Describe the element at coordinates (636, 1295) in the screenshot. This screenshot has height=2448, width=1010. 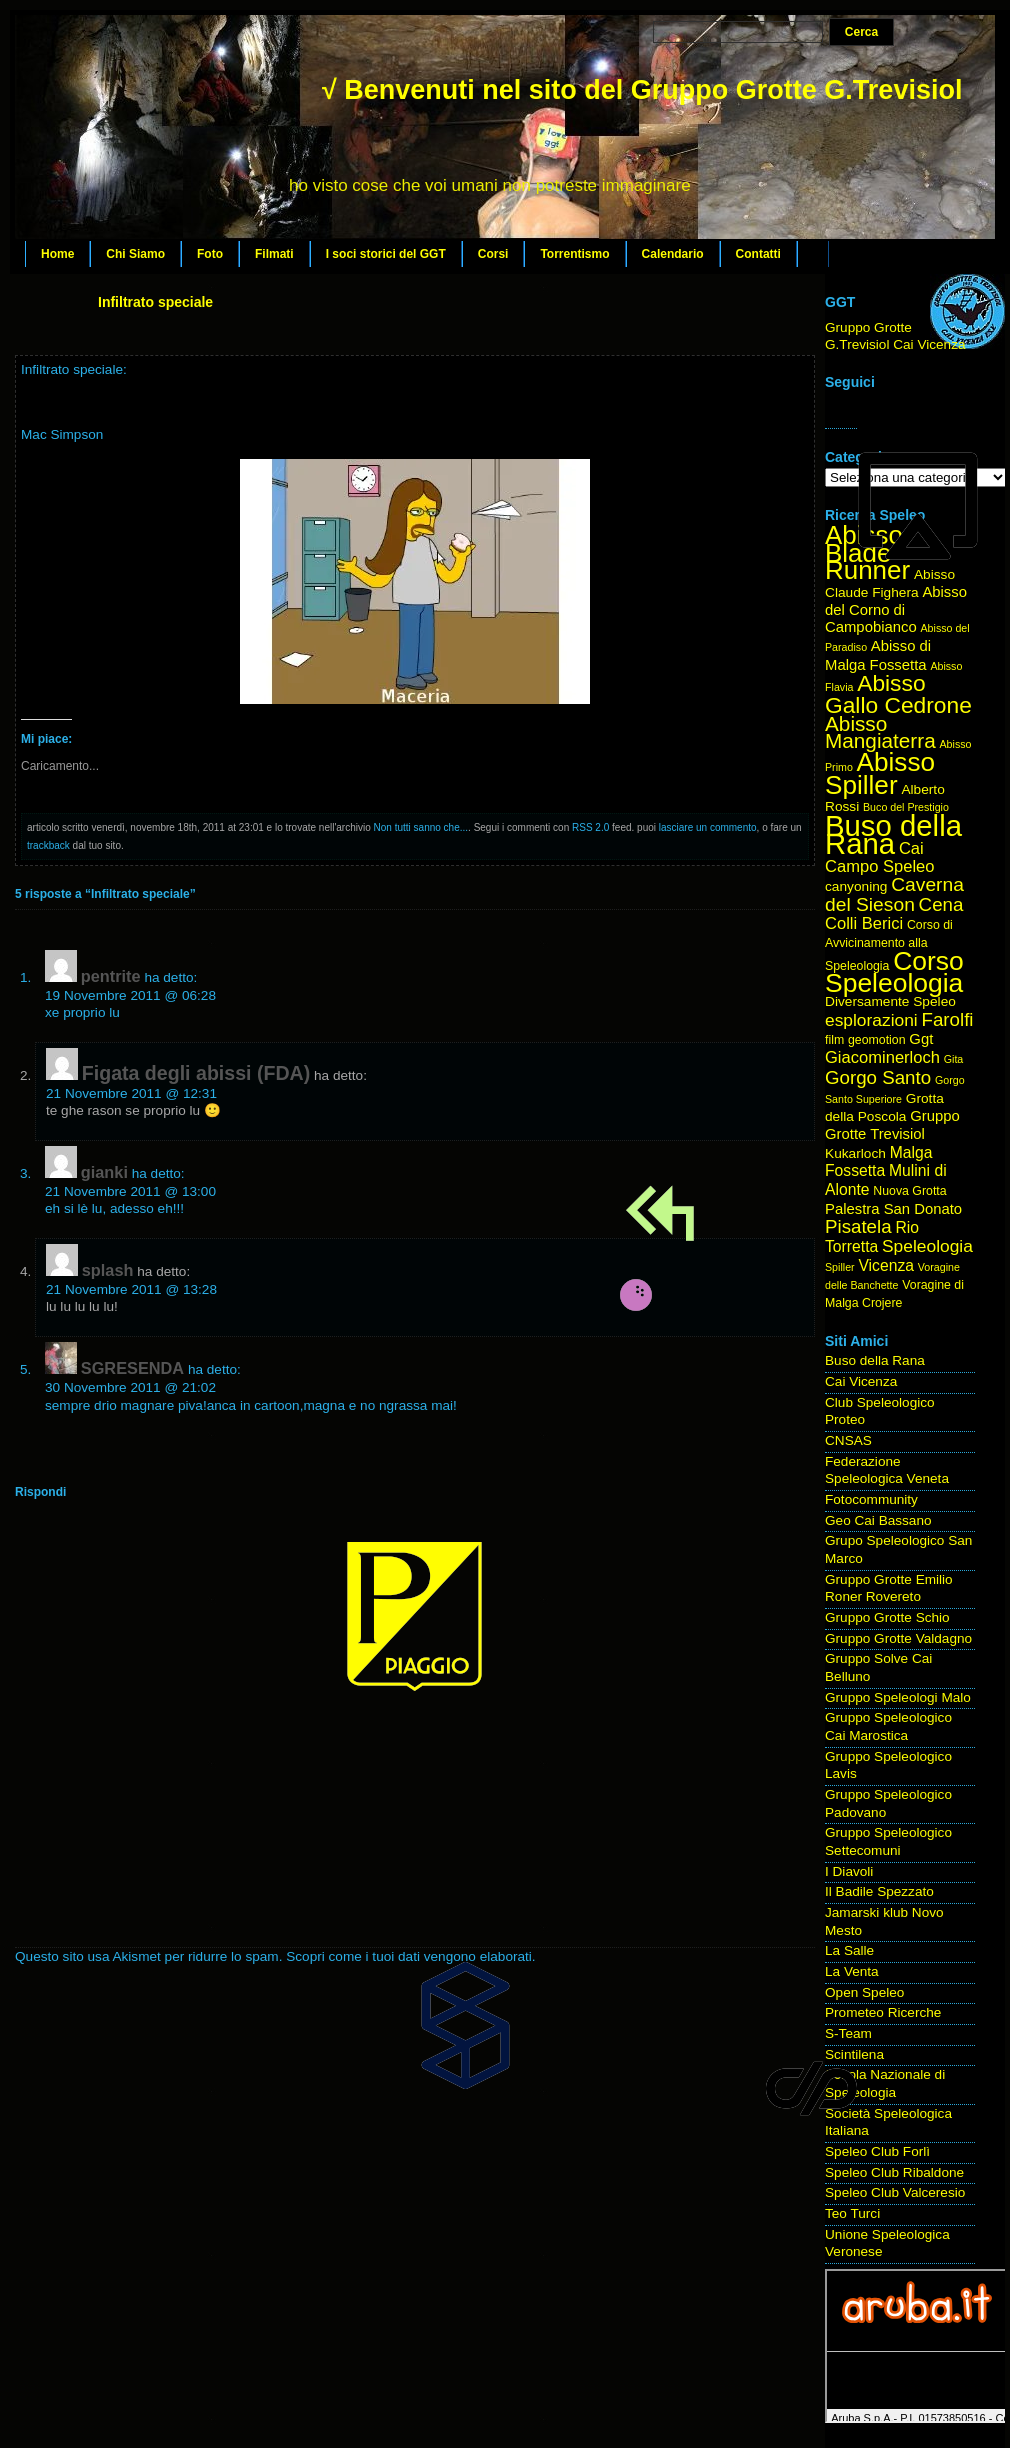
I see `access bowling game or sports app` at that location.